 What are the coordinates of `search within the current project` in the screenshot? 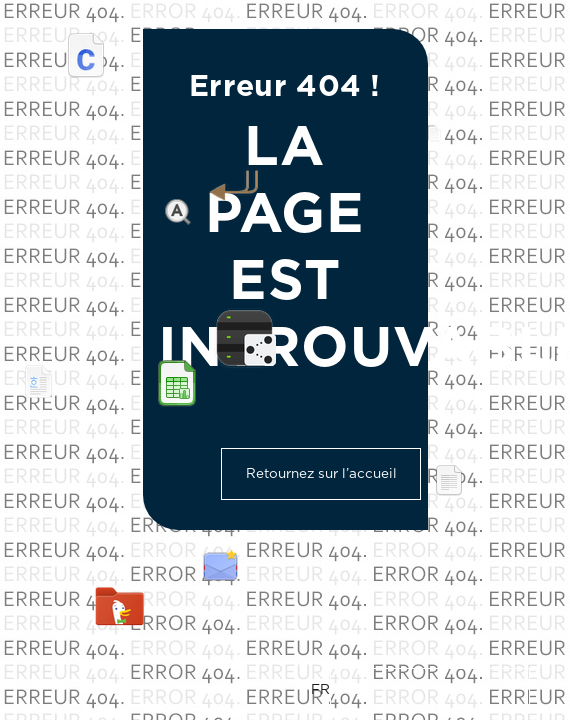 It's located at (178, 212).